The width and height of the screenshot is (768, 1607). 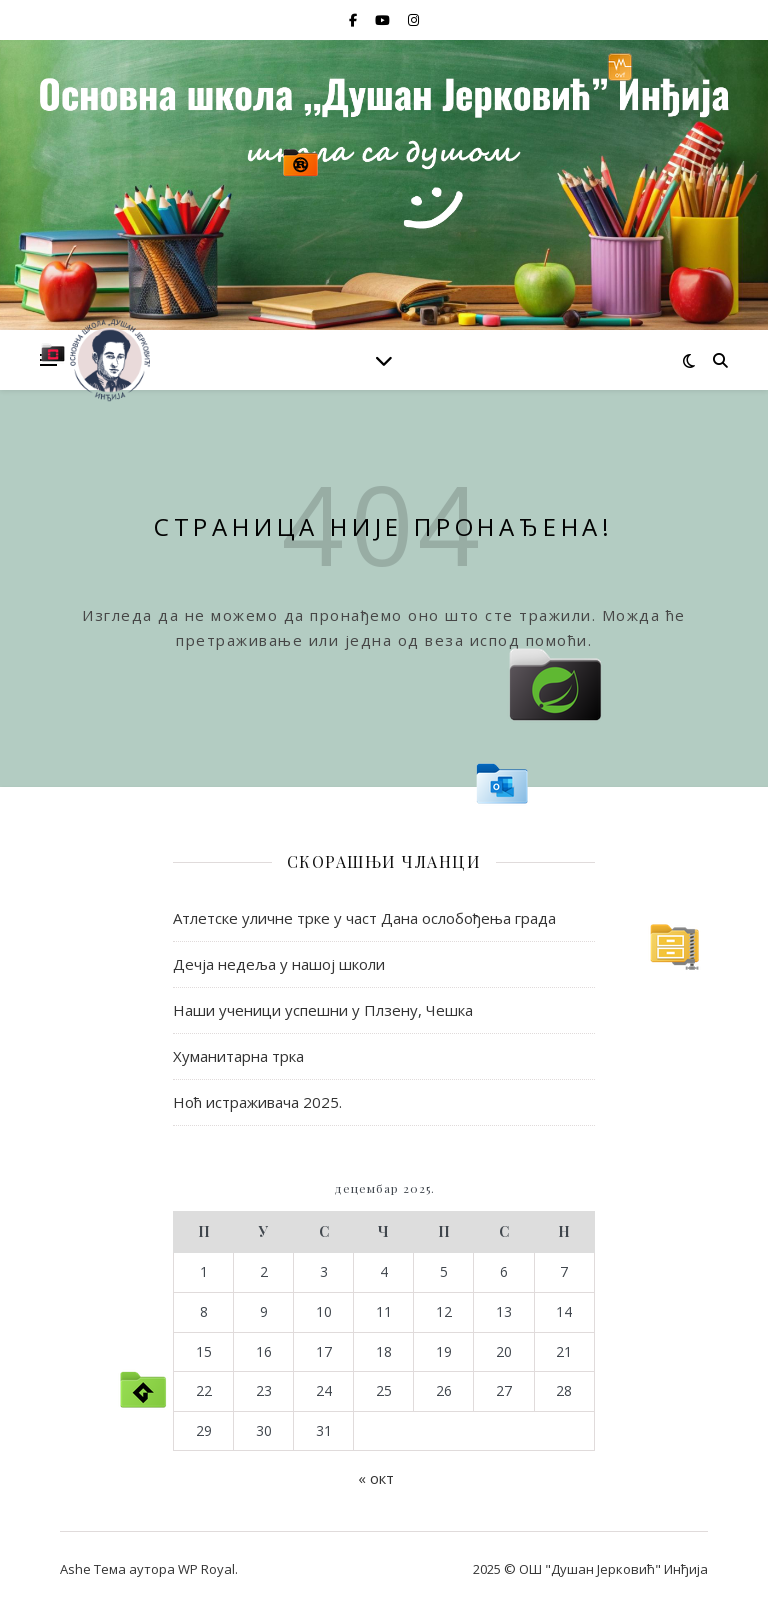 I want to click on open spring framework project files, so click(x=555, y=687).